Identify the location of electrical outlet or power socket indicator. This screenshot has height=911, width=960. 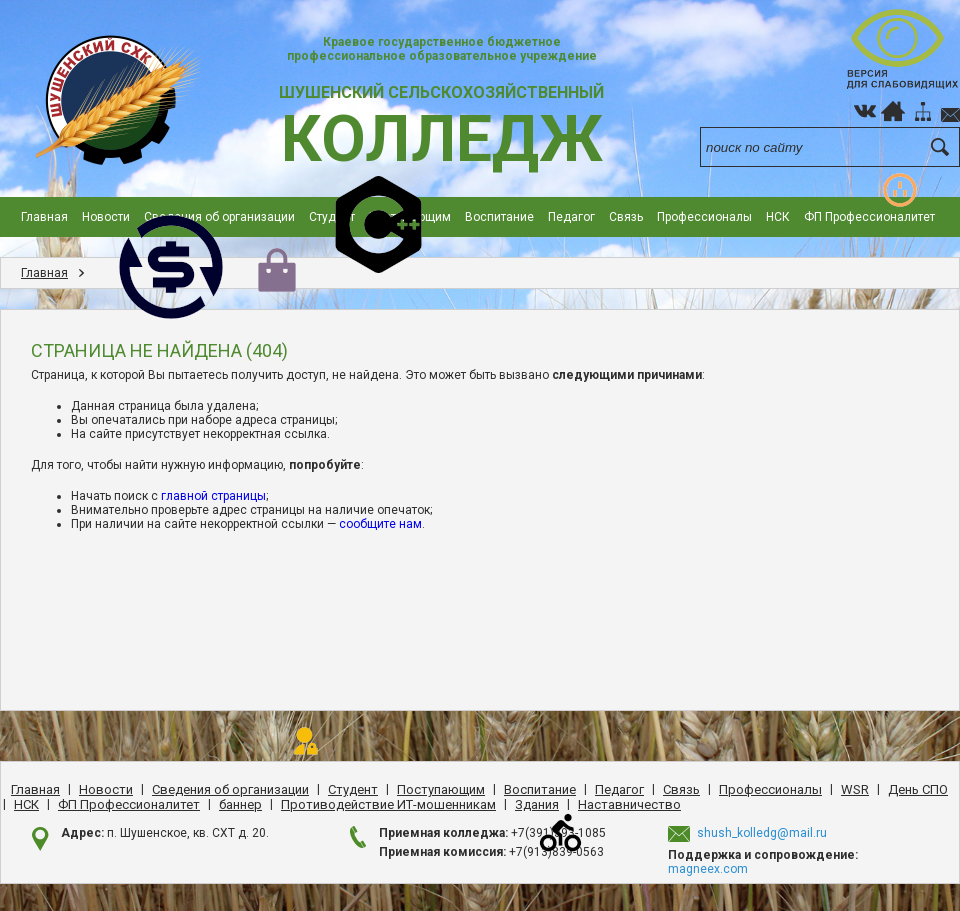
(900, 190).